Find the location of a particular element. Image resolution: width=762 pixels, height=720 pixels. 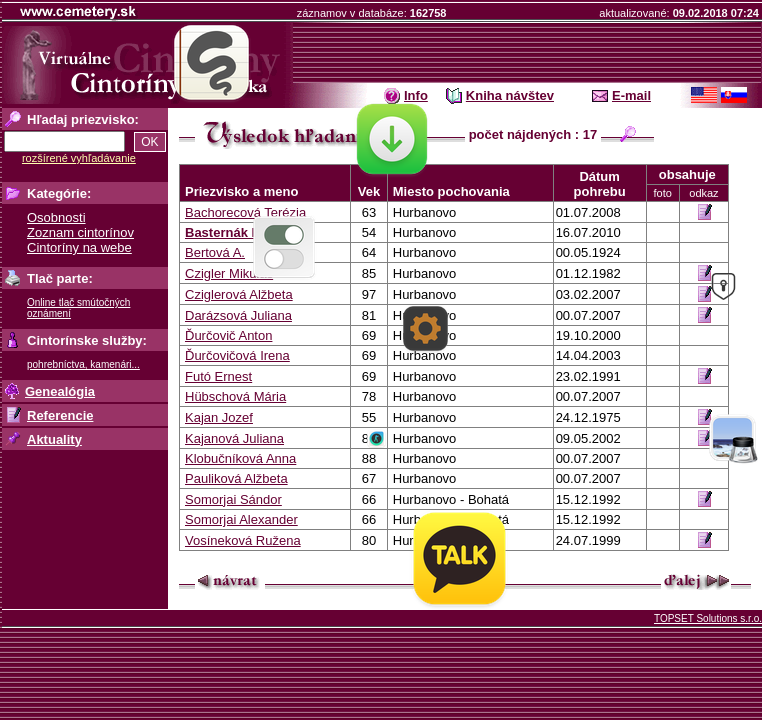

launch factorio game is located at coordinates (425, 328).